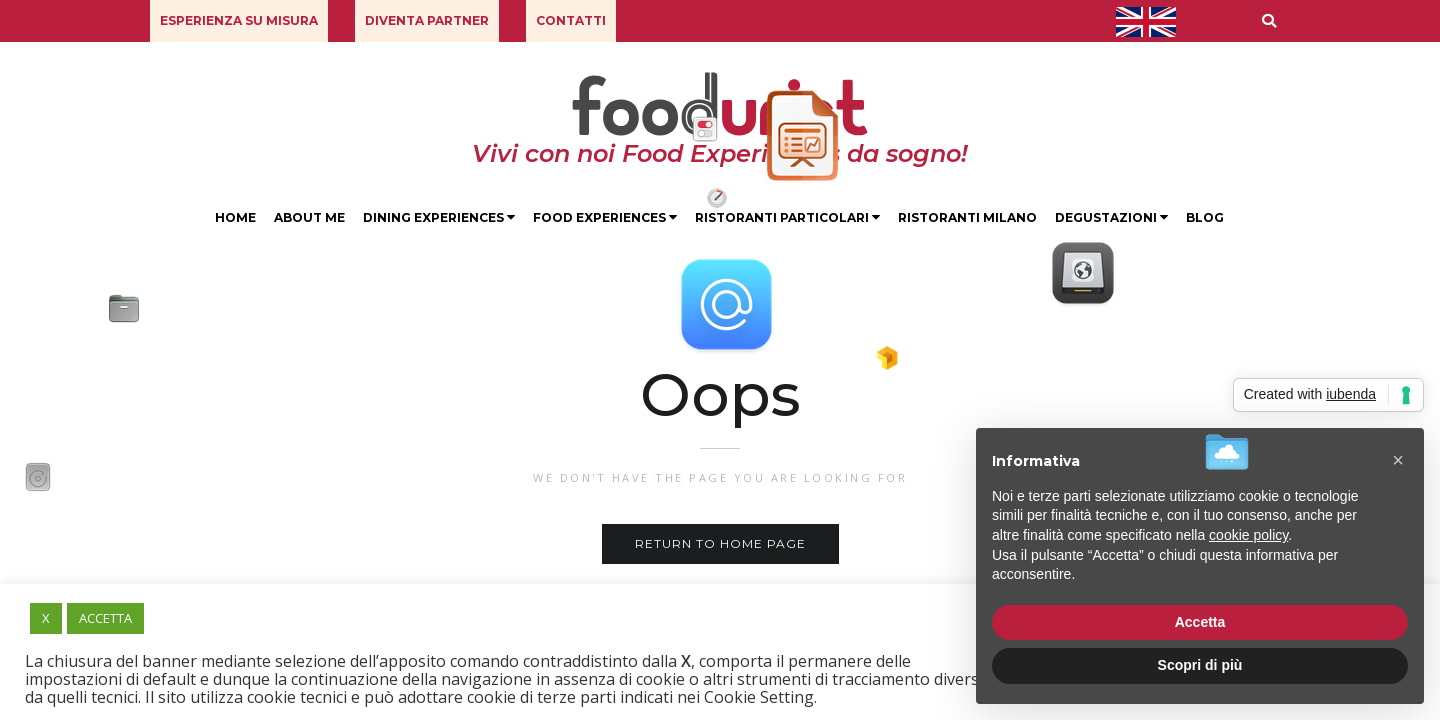 The width and height of the screenshot is (1440, 720). What do you see at coordinates (802, 135) in the screenshot?
I see `libreoffice impress presentation file` at bounding box center [802, 135].